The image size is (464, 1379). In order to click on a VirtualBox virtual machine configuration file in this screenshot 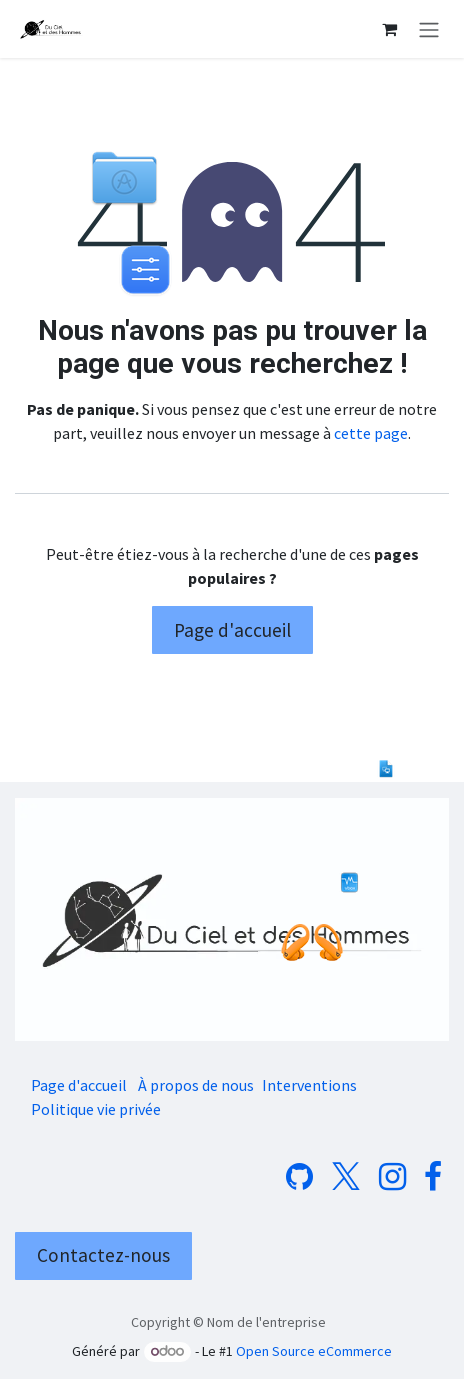, I will do `click(349, 882)`.